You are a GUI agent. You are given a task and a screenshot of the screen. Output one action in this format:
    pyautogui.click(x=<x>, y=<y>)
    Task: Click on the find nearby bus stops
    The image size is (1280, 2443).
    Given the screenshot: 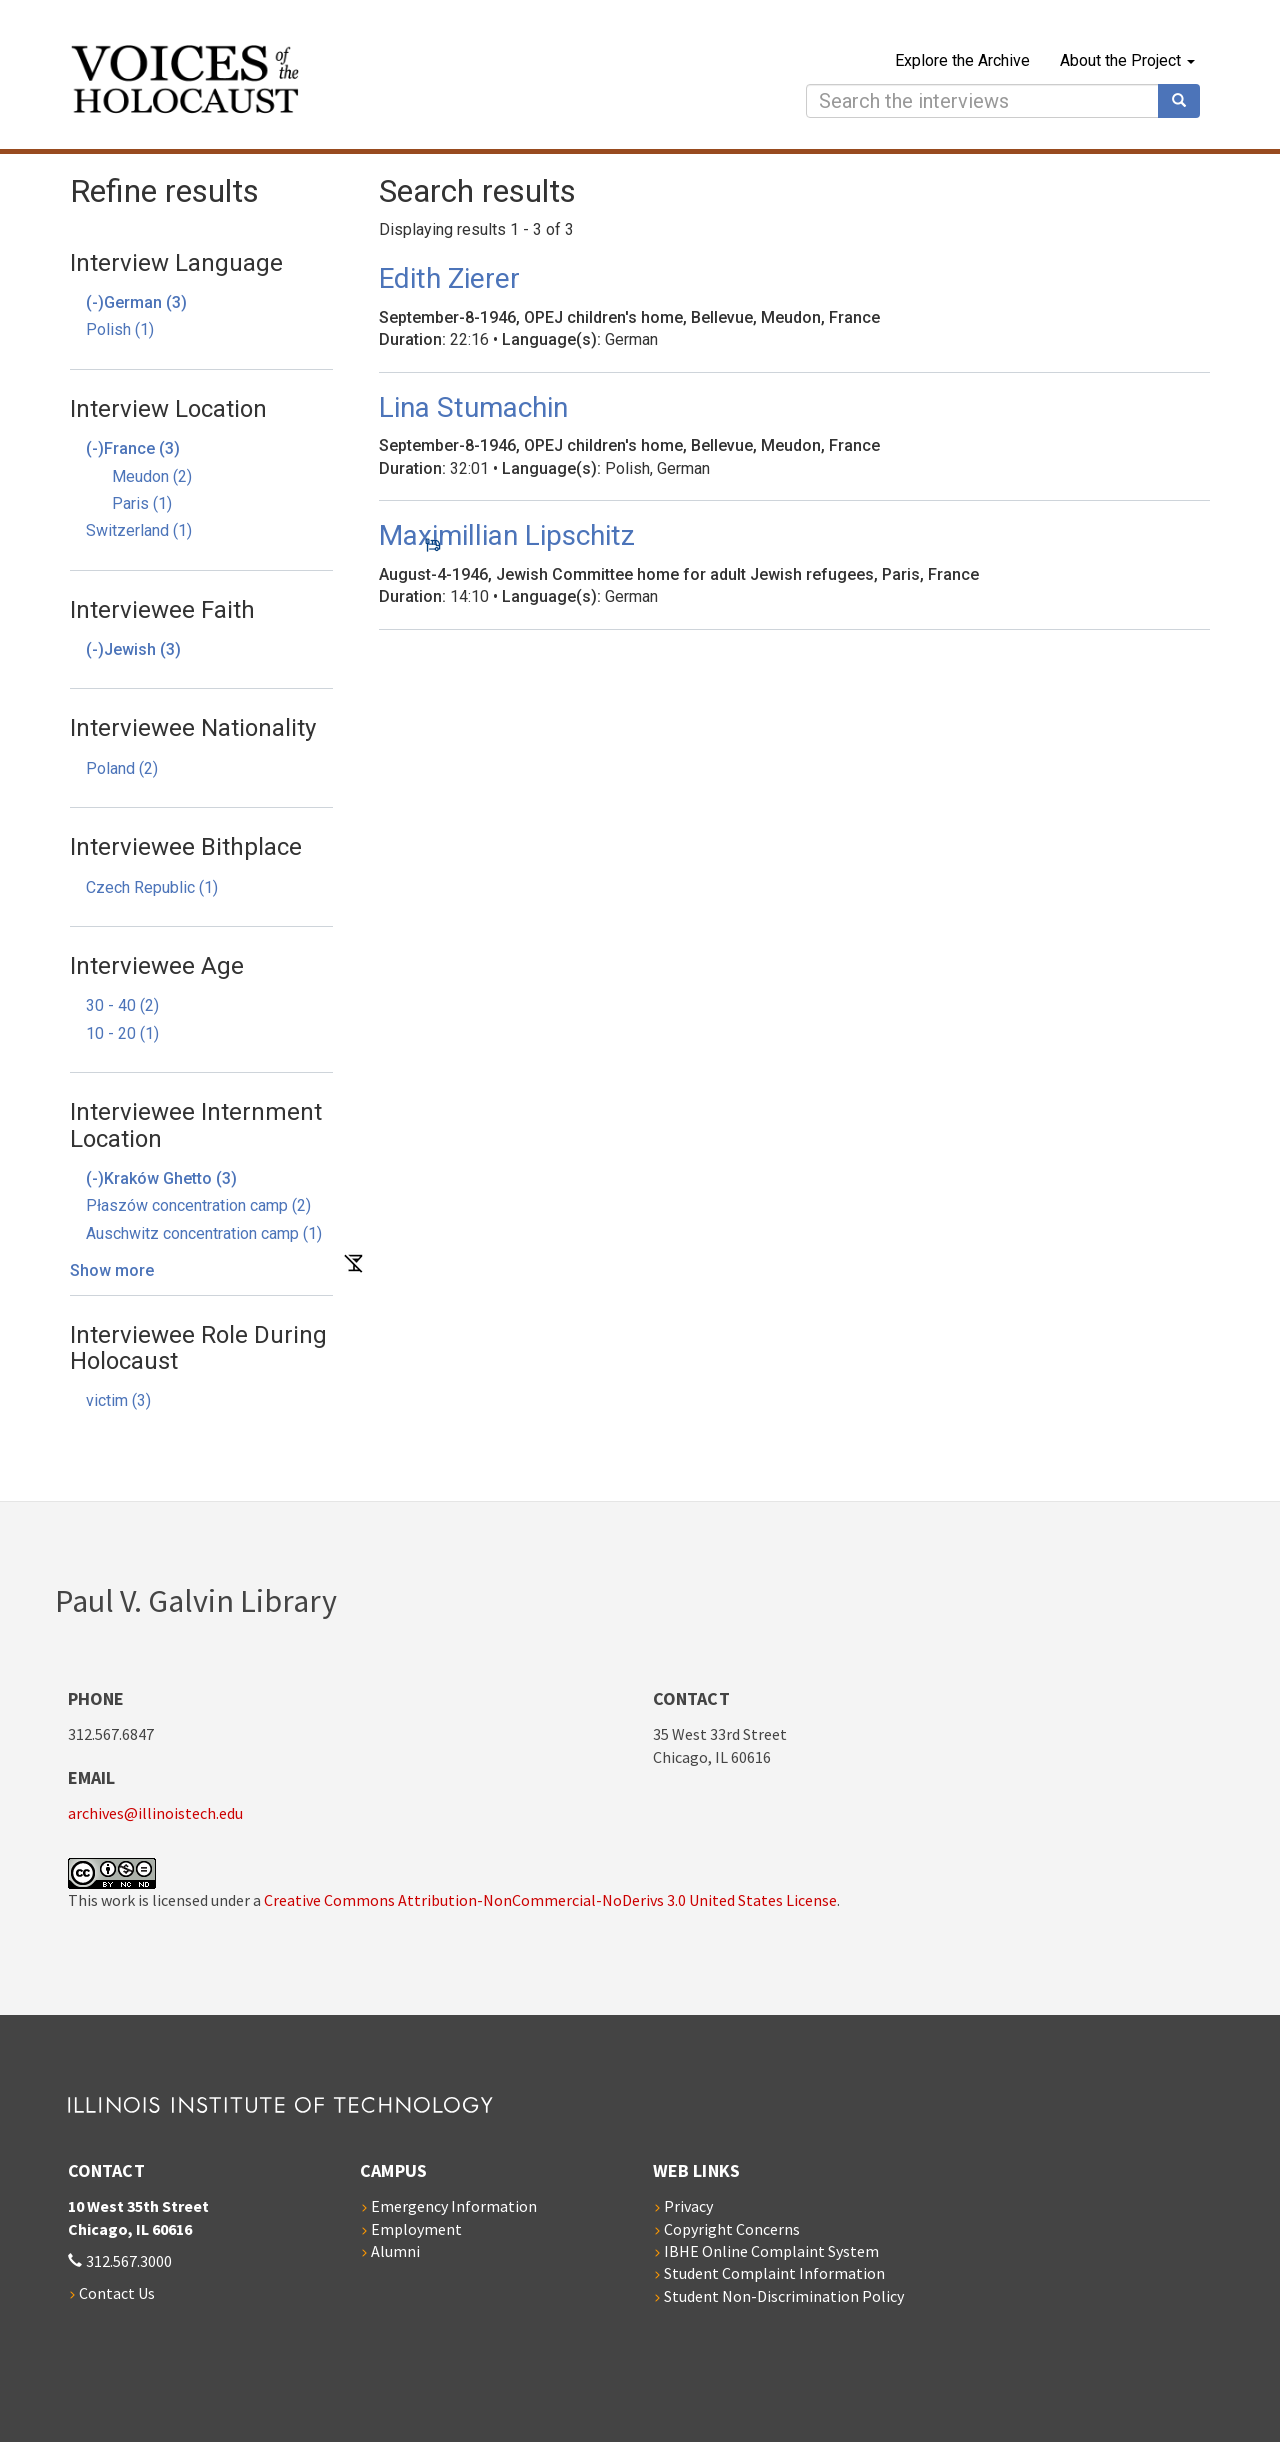 What is the action you would take?
    pyautogui.click(x=432, y=545)
    